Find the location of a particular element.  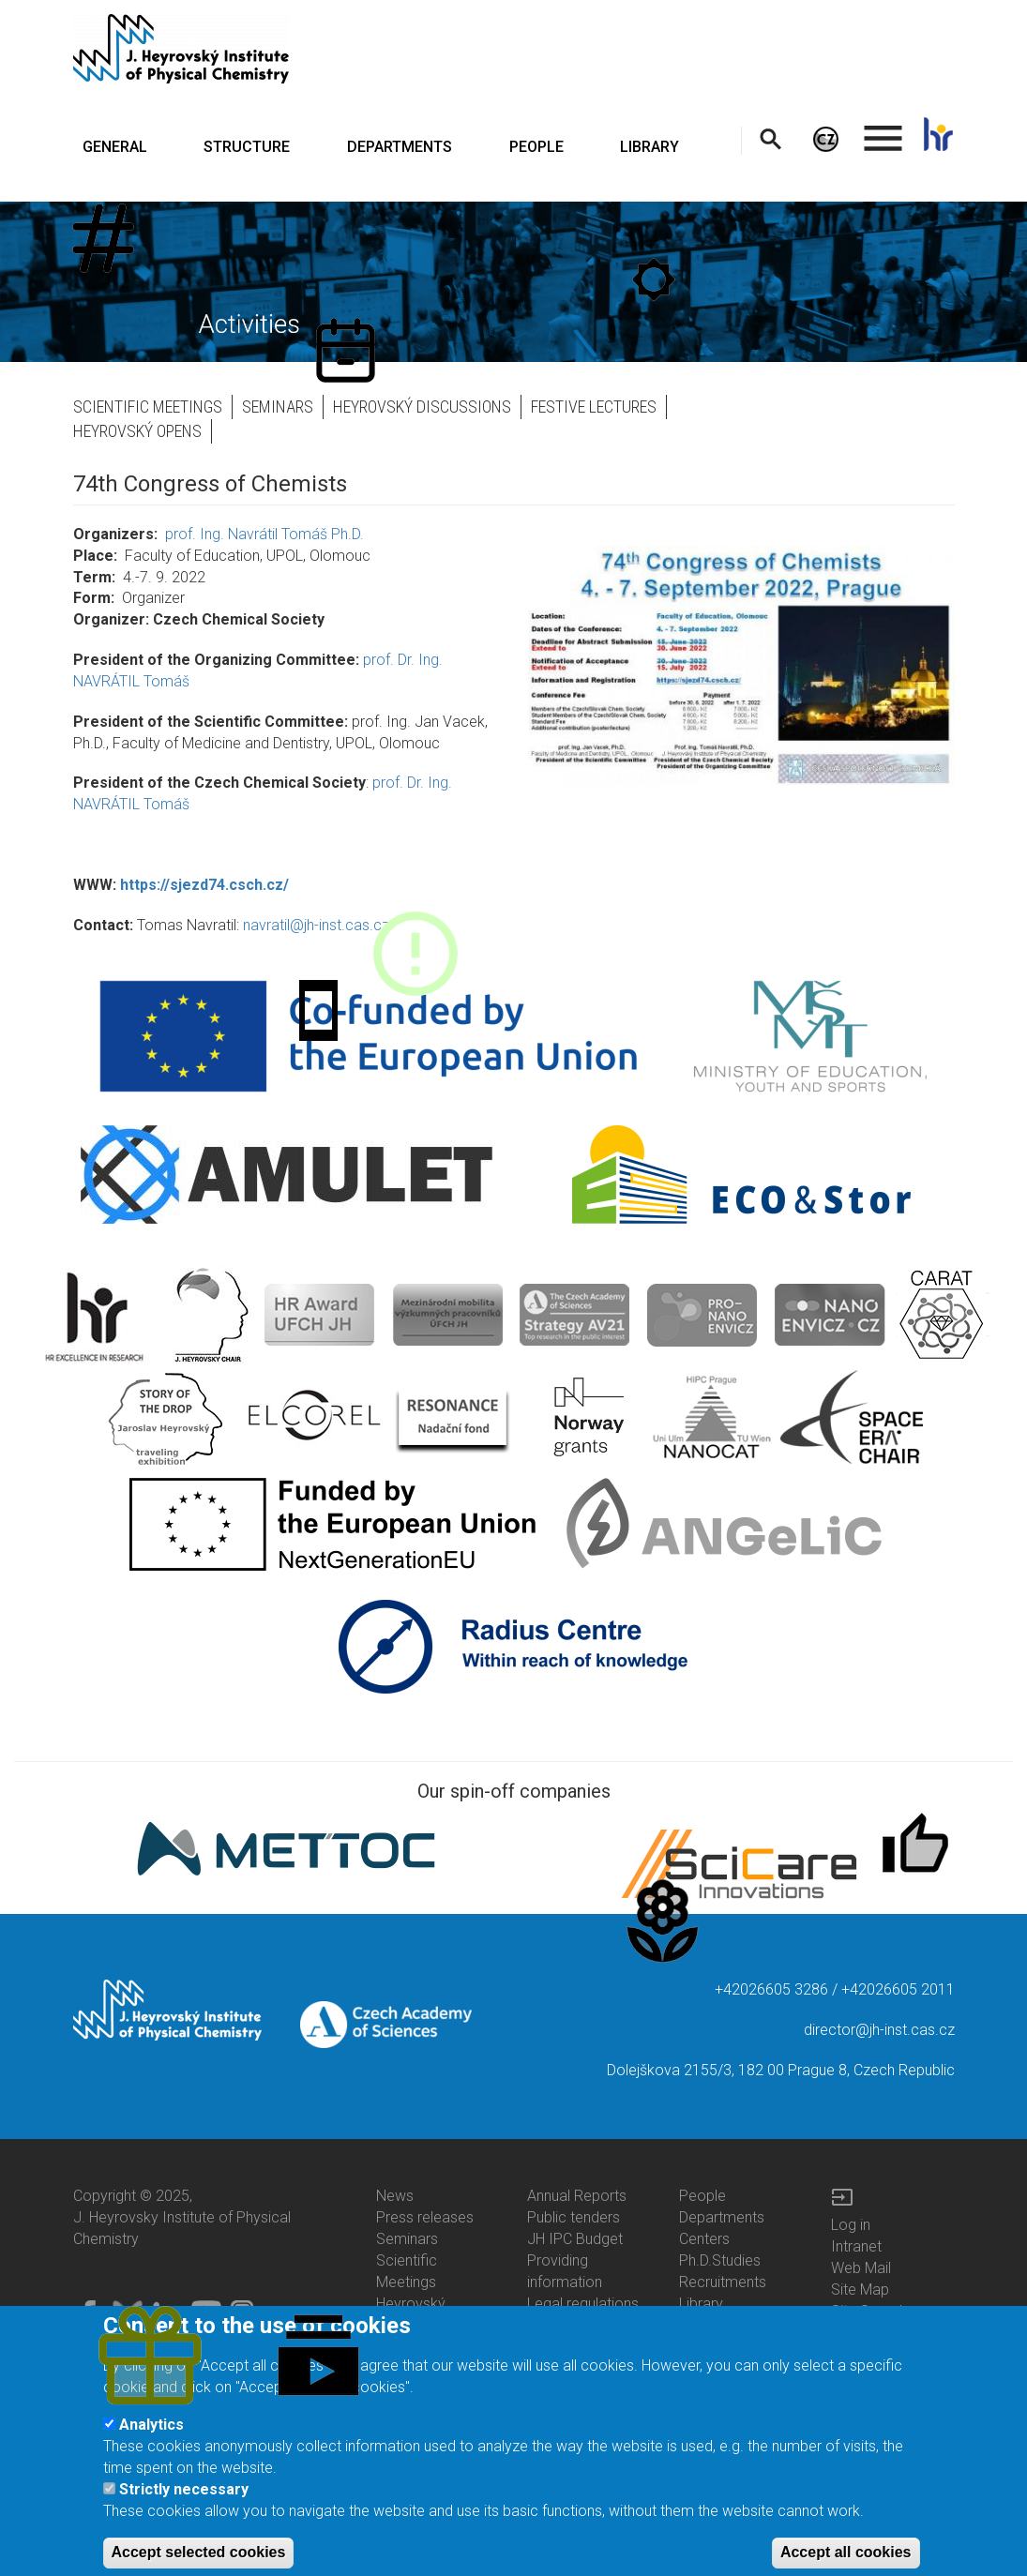

add or search by hashtag is located at coordinates (103, 238).